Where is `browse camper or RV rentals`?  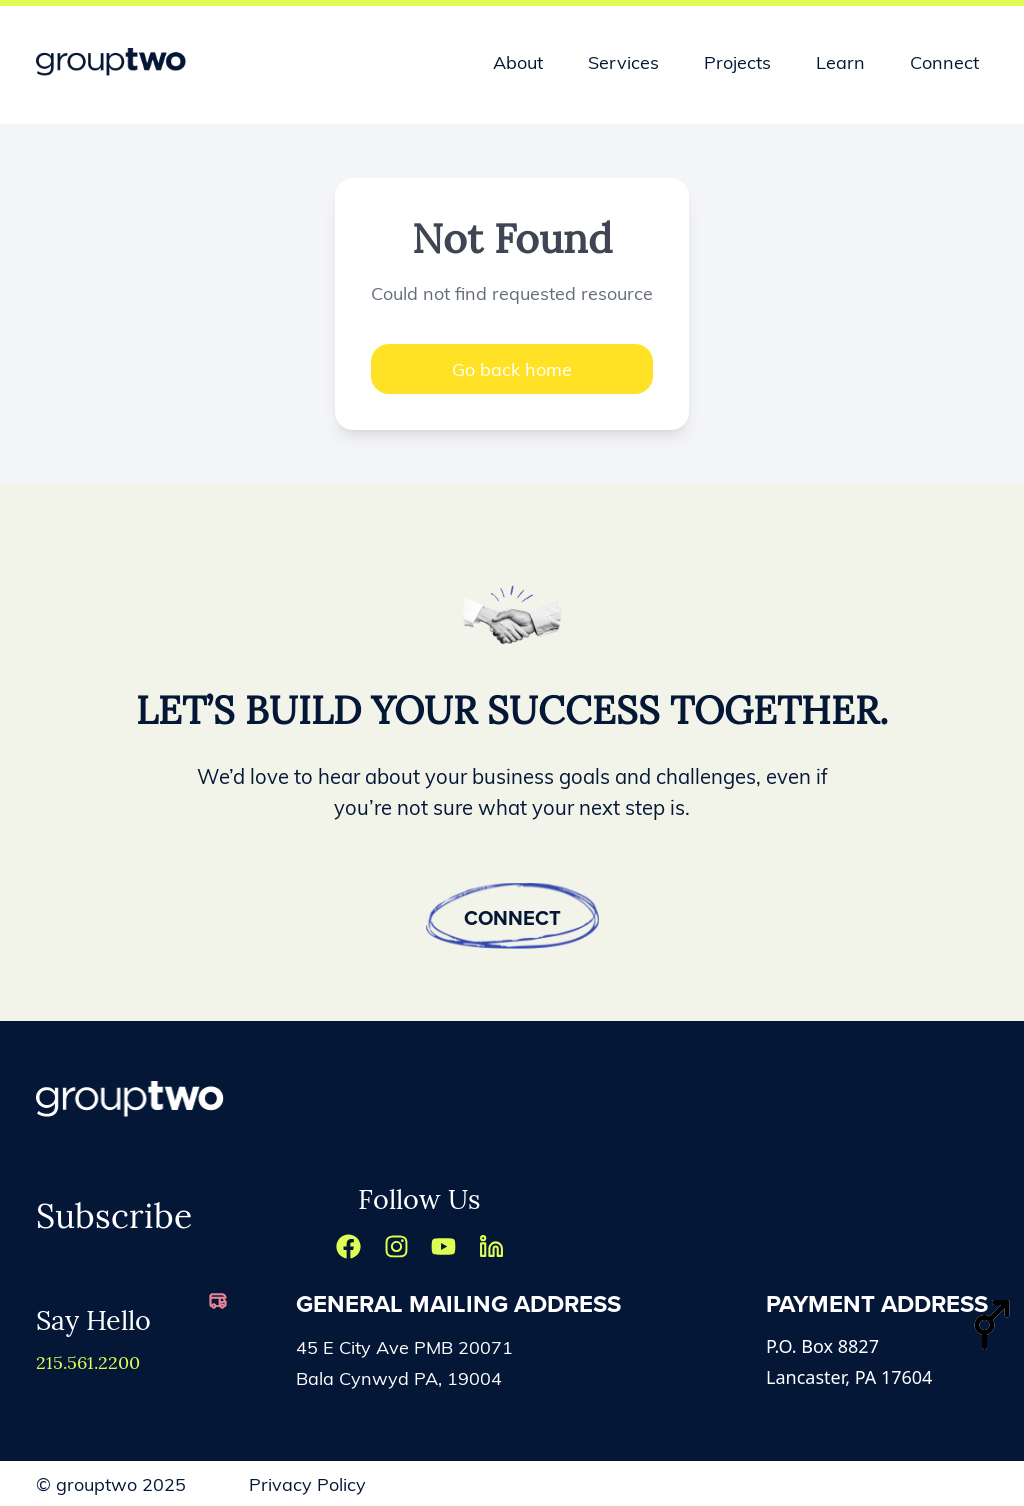
browse camper or RV rentals is located at coordinates (218, 1301).